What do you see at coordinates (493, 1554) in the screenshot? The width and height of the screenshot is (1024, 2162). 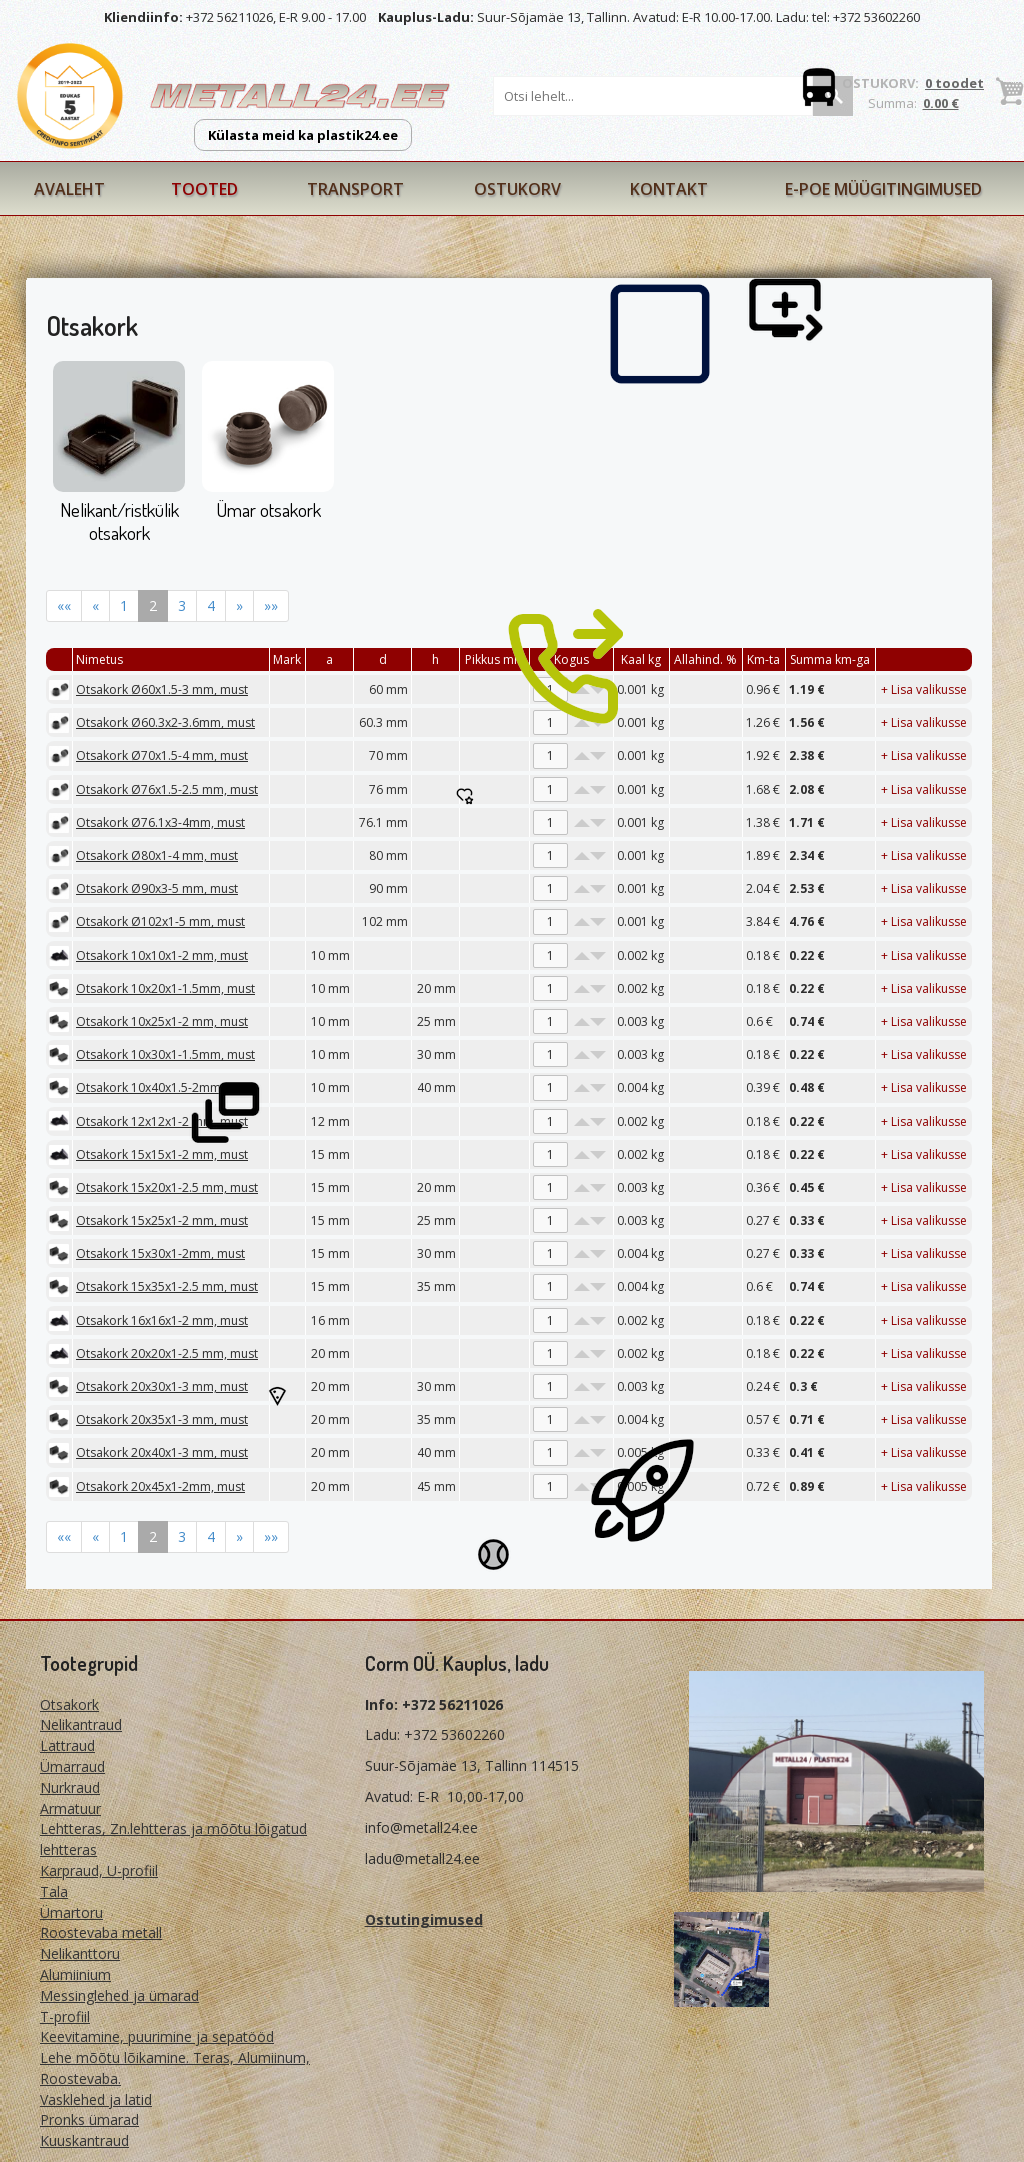 I see `access baseball scores and updates` at bounding box center [493, 1554].